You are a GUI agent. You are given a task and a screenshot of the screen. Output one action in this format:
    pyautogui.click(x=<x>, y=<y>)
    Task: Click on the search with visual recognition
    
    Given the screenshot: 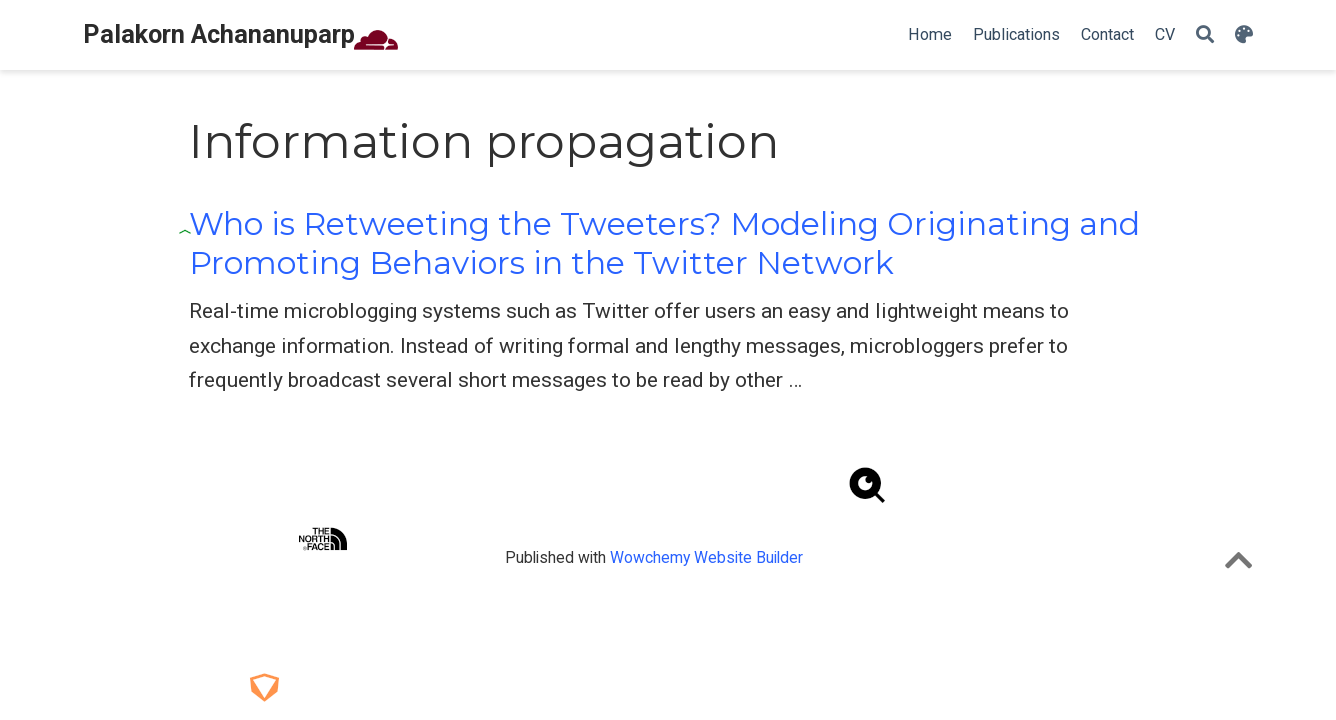 What is the action you would take?
    pyautogui.click(x=867, y=485)
    